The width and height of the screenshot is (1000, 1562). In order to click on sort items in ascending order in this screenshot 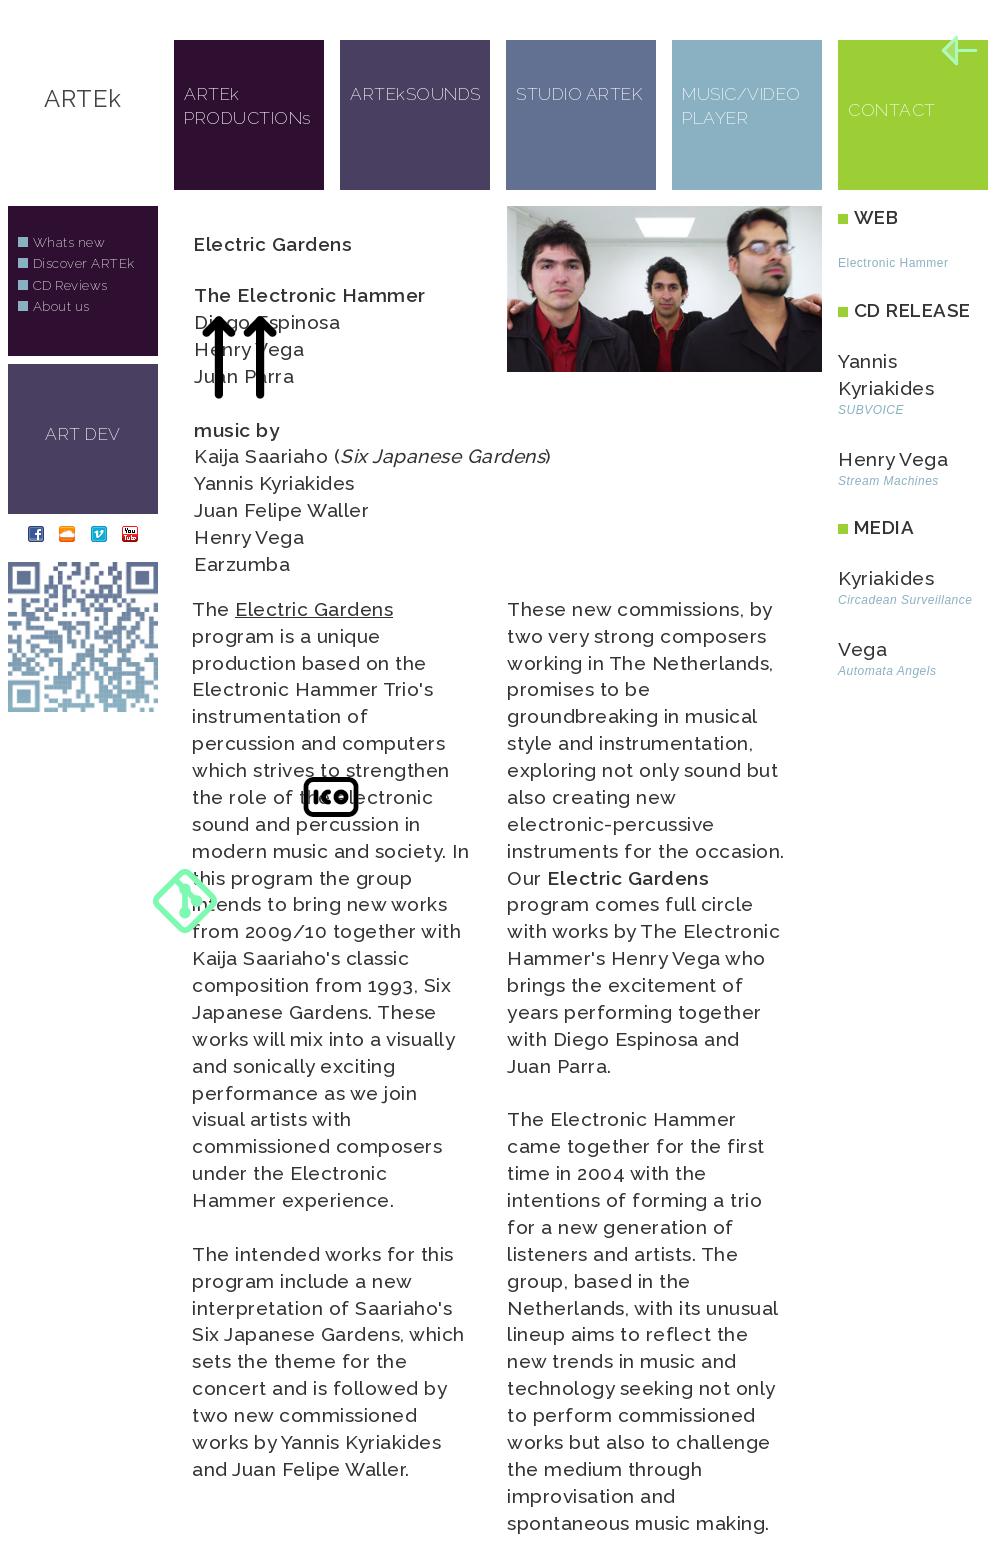, I will do `click(239, 357)`.